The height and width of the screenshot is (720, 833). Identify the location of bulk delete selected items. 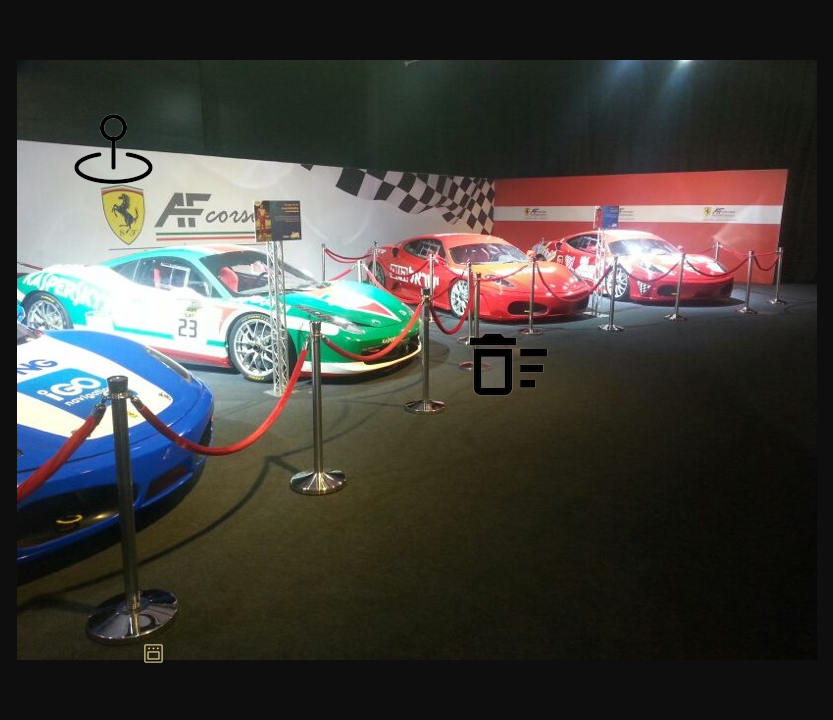
(508, 364).